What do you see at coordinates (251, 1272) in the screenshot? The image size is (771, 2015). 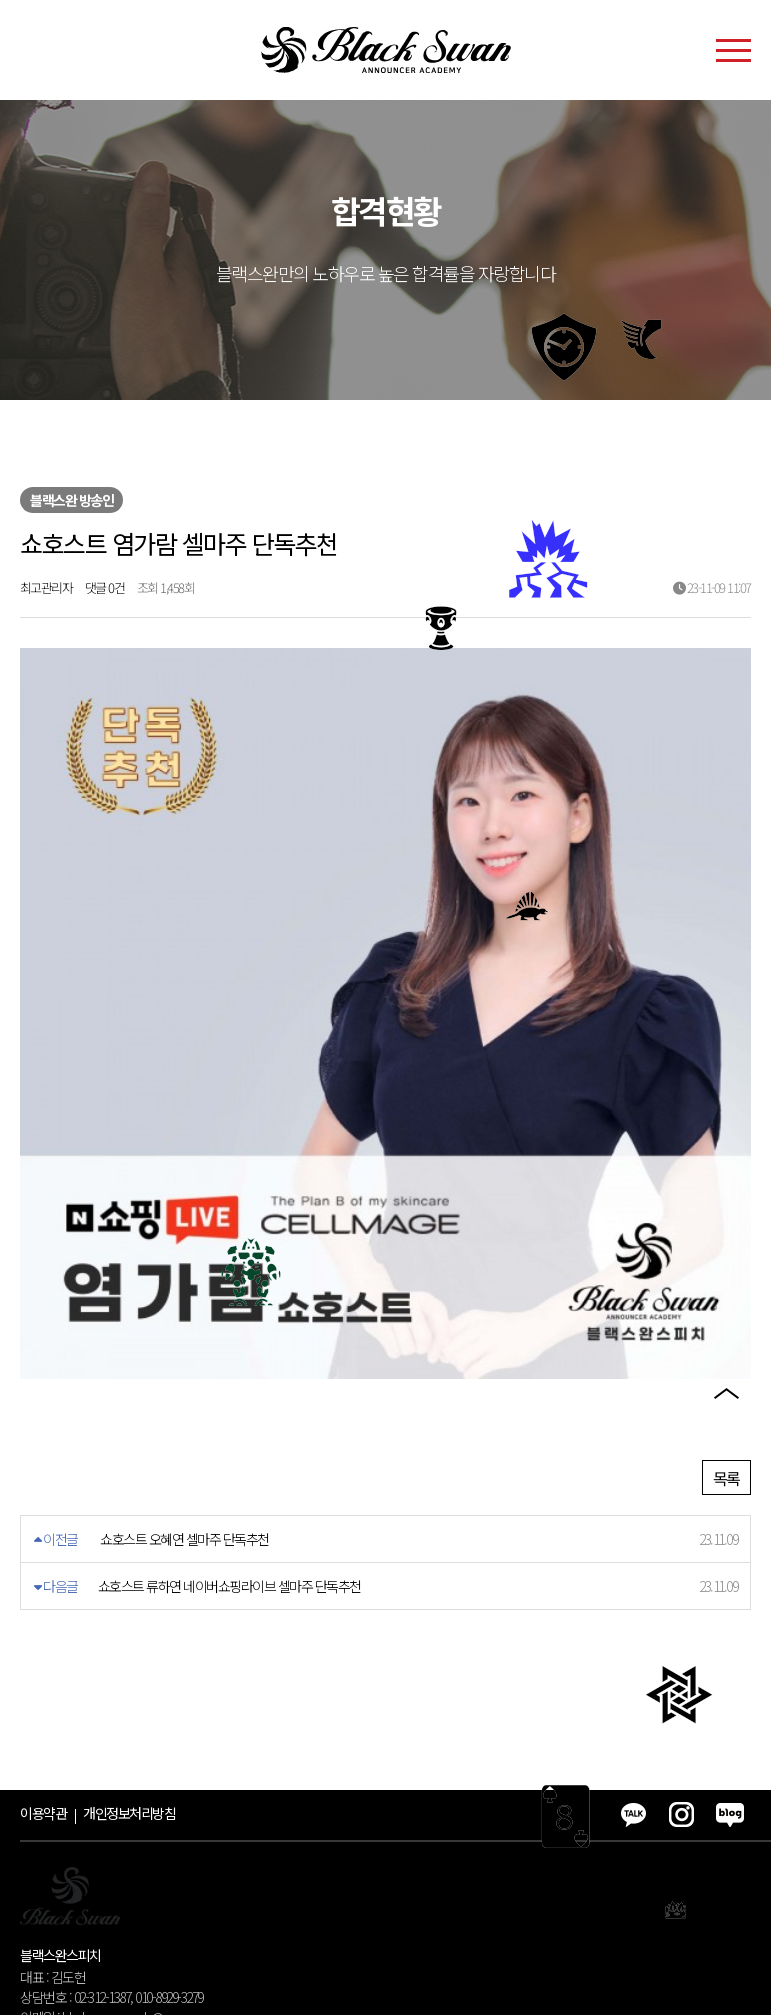 I see `access robot or mech character selection` at bounding box center [251, 1272].